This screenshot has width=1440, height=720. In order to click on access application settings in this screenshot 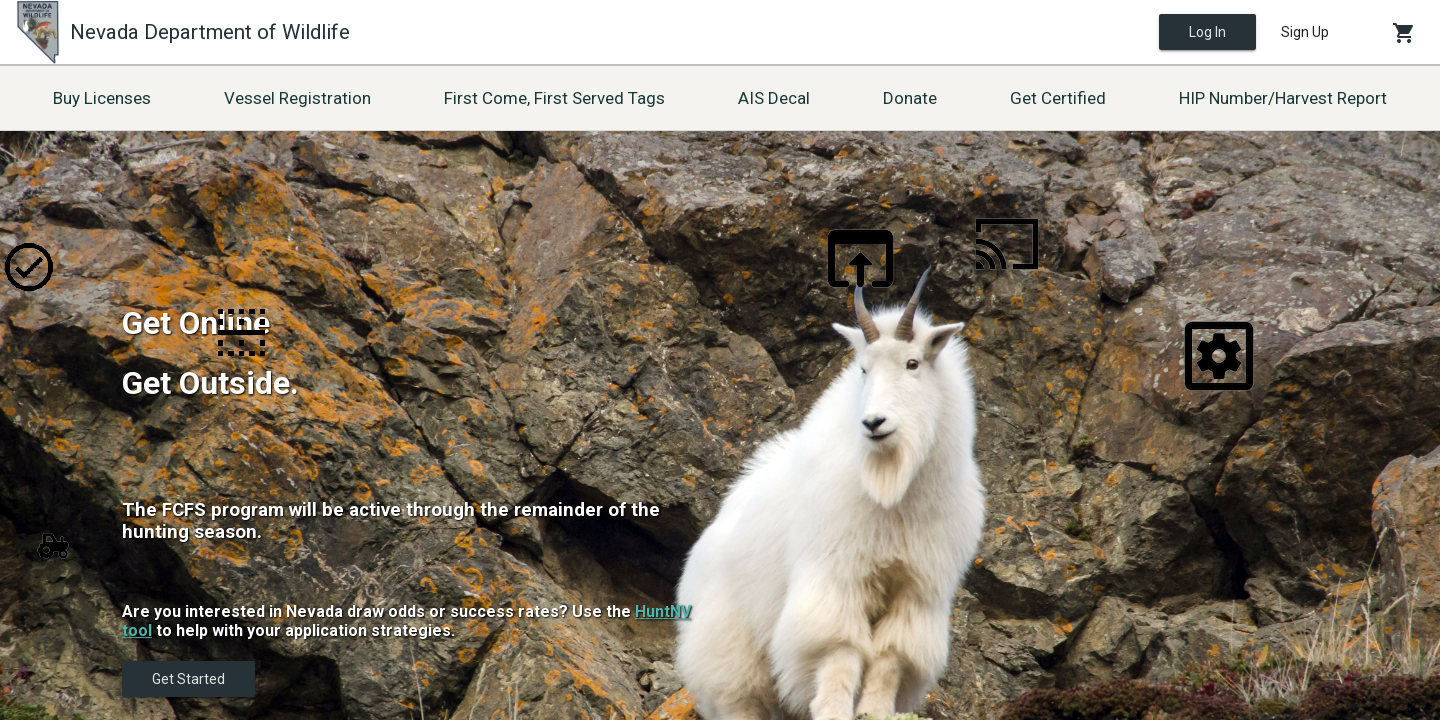, I will do `click(1219, 356)`.